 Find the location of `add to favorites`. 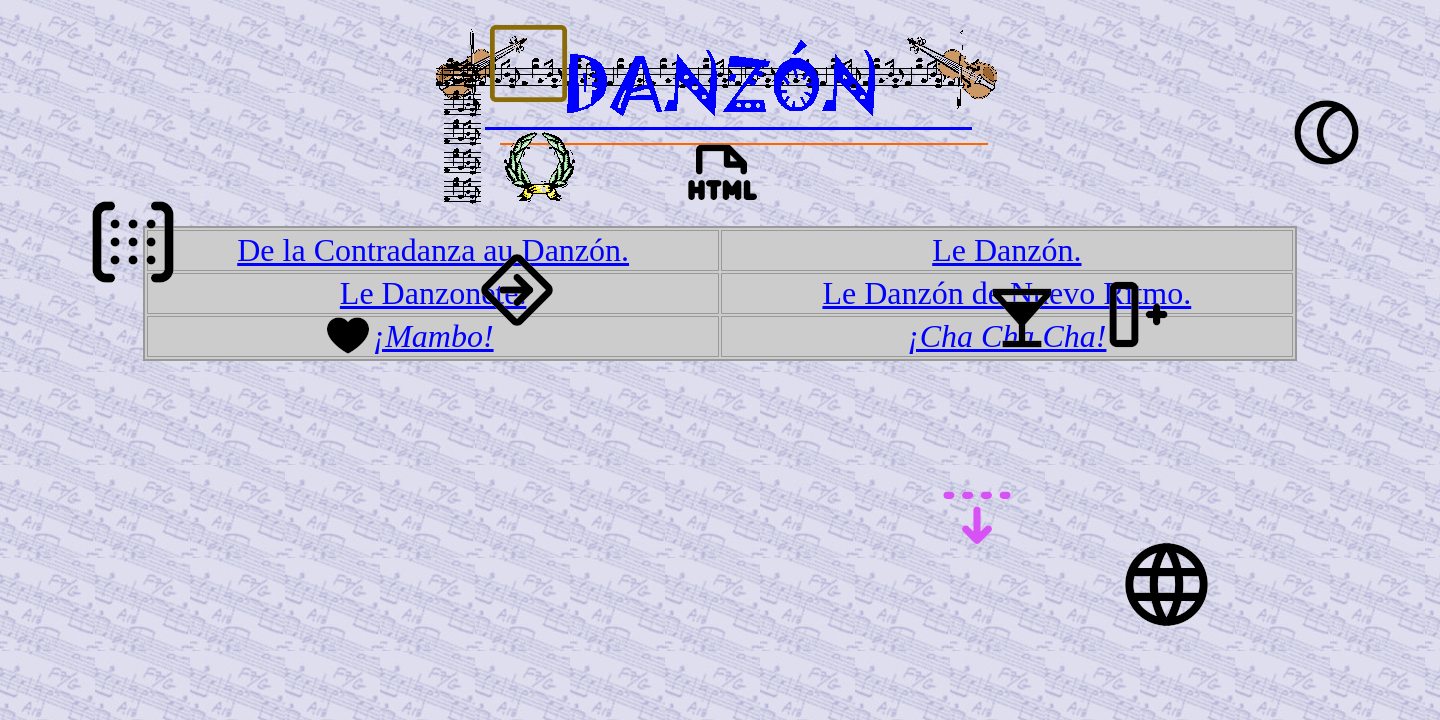

add to favorites is located at coordinates (348, 334).